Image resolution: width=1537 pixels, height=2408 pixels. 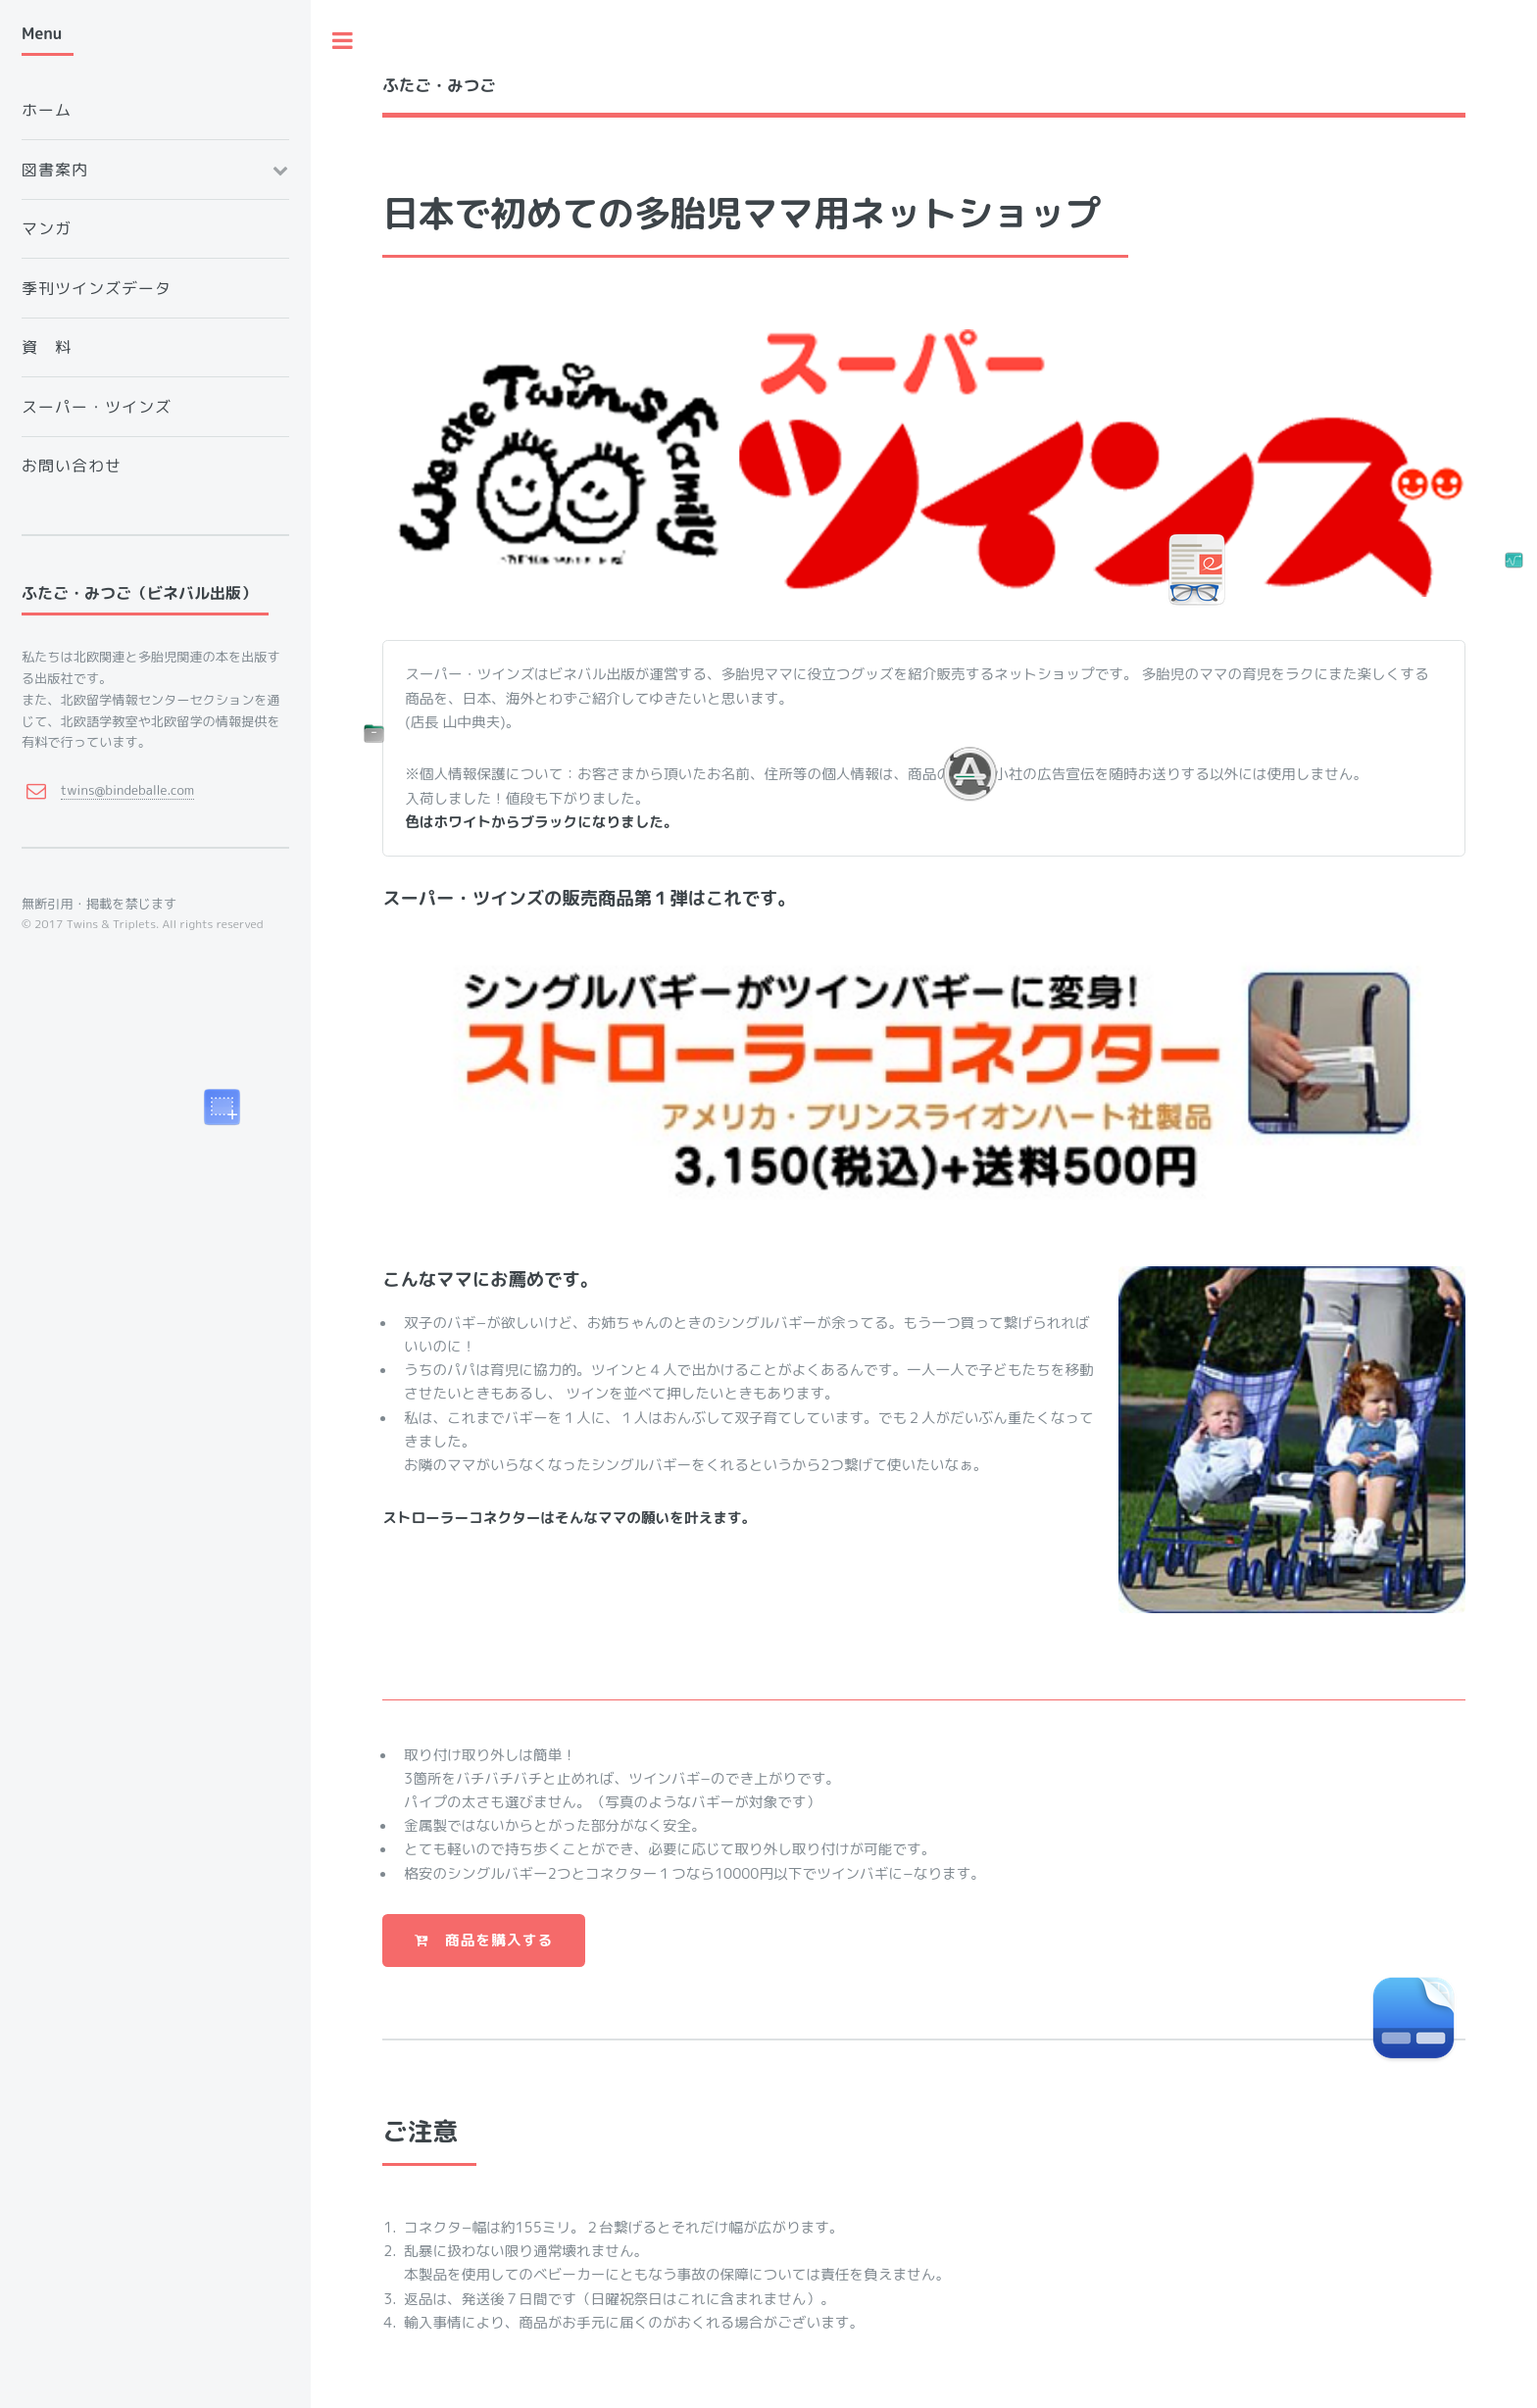 What do you see at coordinates (1513, 560) in the screenshot?
I see `open system resource usage monitor` at bounding box center [1513, 560].